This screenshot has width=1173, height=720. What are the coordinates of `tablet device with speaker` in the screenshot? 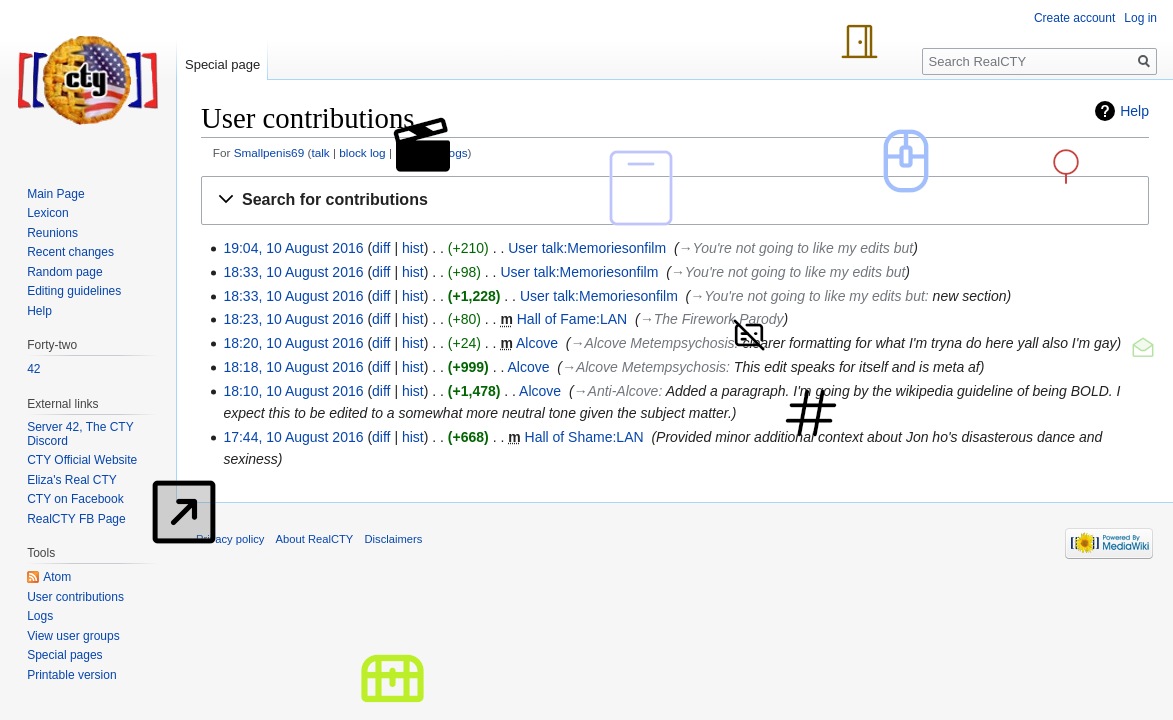 It's located at (641, 188).